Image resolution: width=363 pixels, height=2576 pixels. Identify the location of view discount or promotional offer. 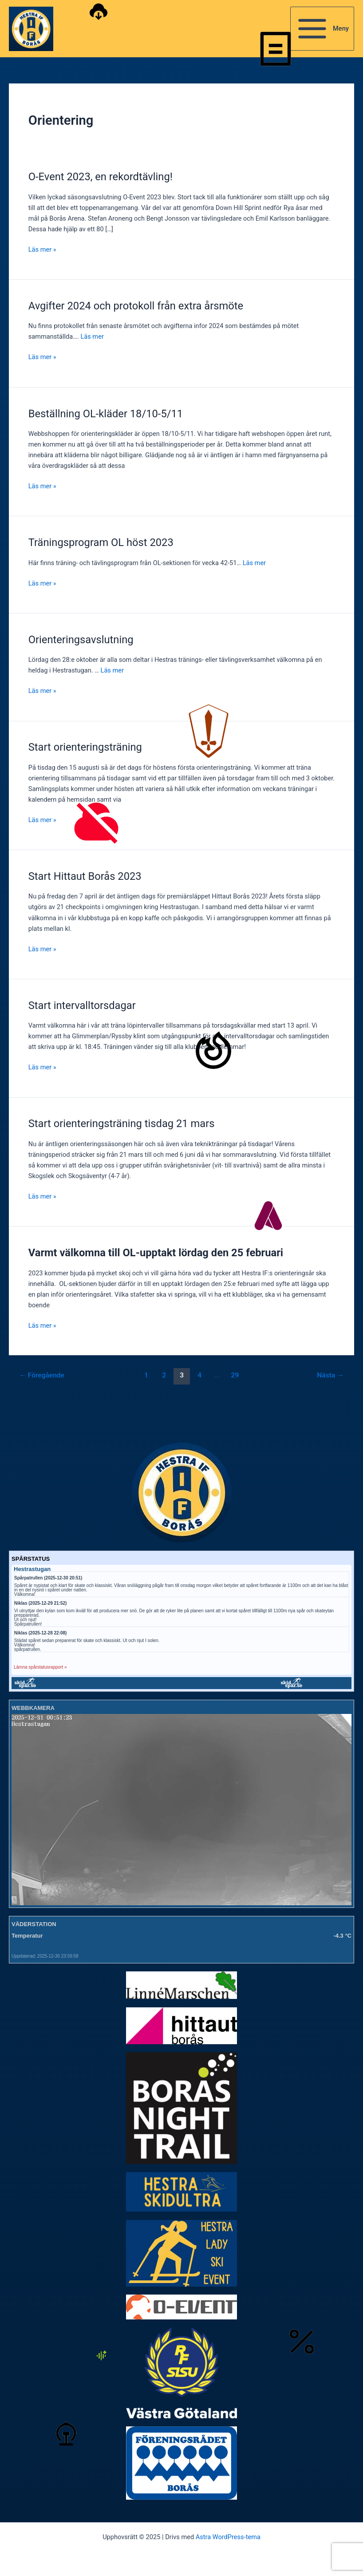
(302, 2342).